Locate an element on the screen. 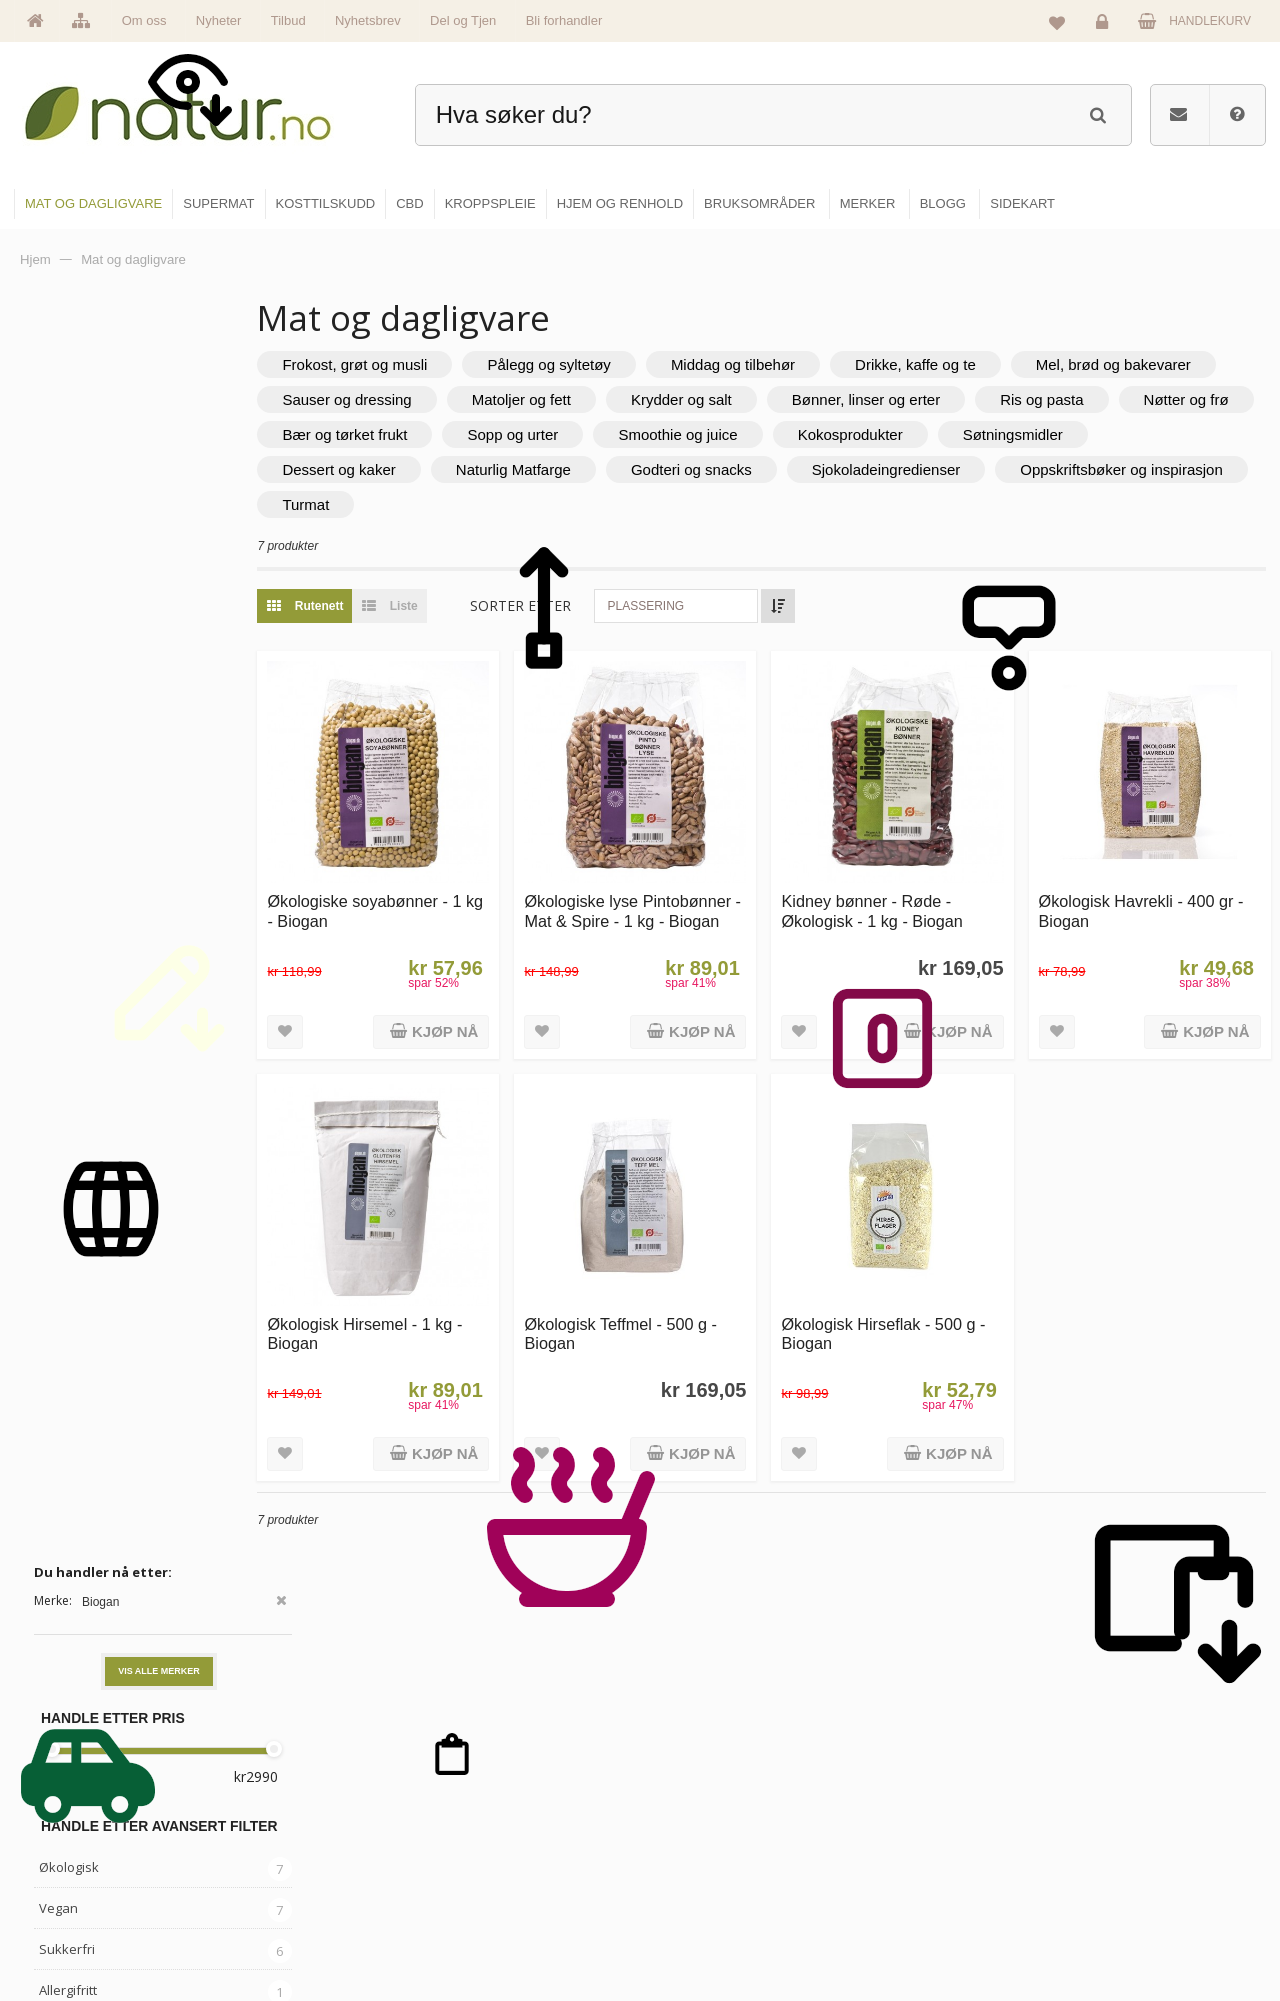  view inventory or storage items is located at coordinates (111, 1209).